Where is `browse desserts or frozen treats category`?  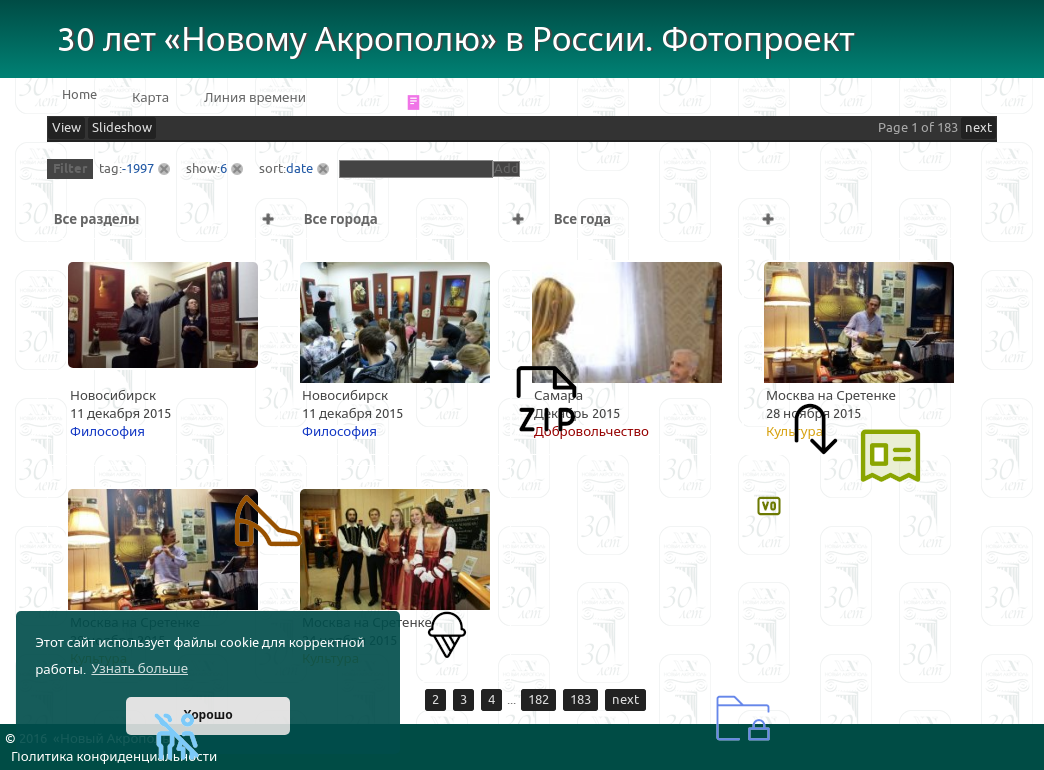
browse desserts or frozen treats category is located at coordinates (447, 634).